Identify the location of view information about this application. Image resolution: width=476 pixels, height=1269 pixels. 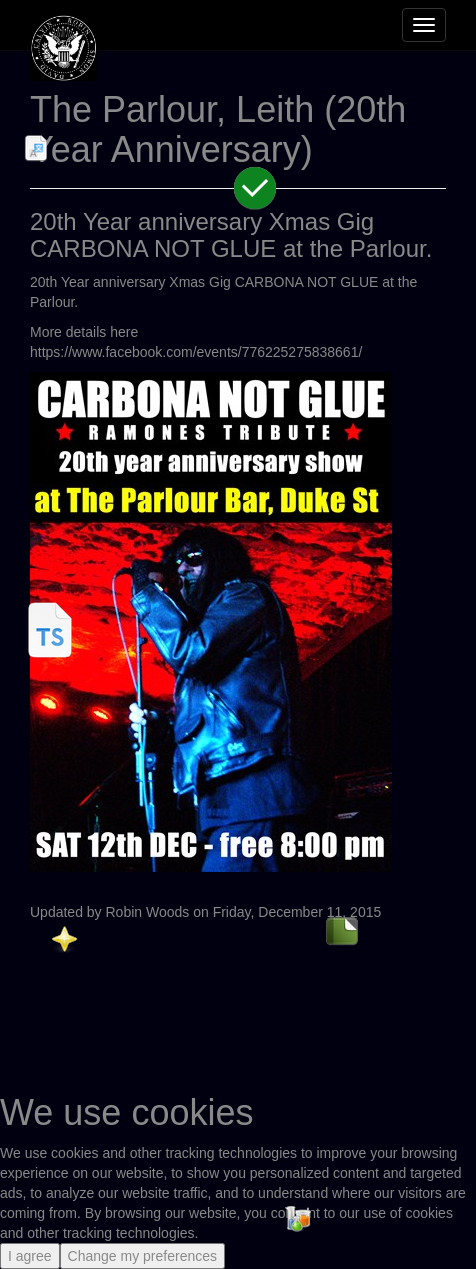
(64, 939).